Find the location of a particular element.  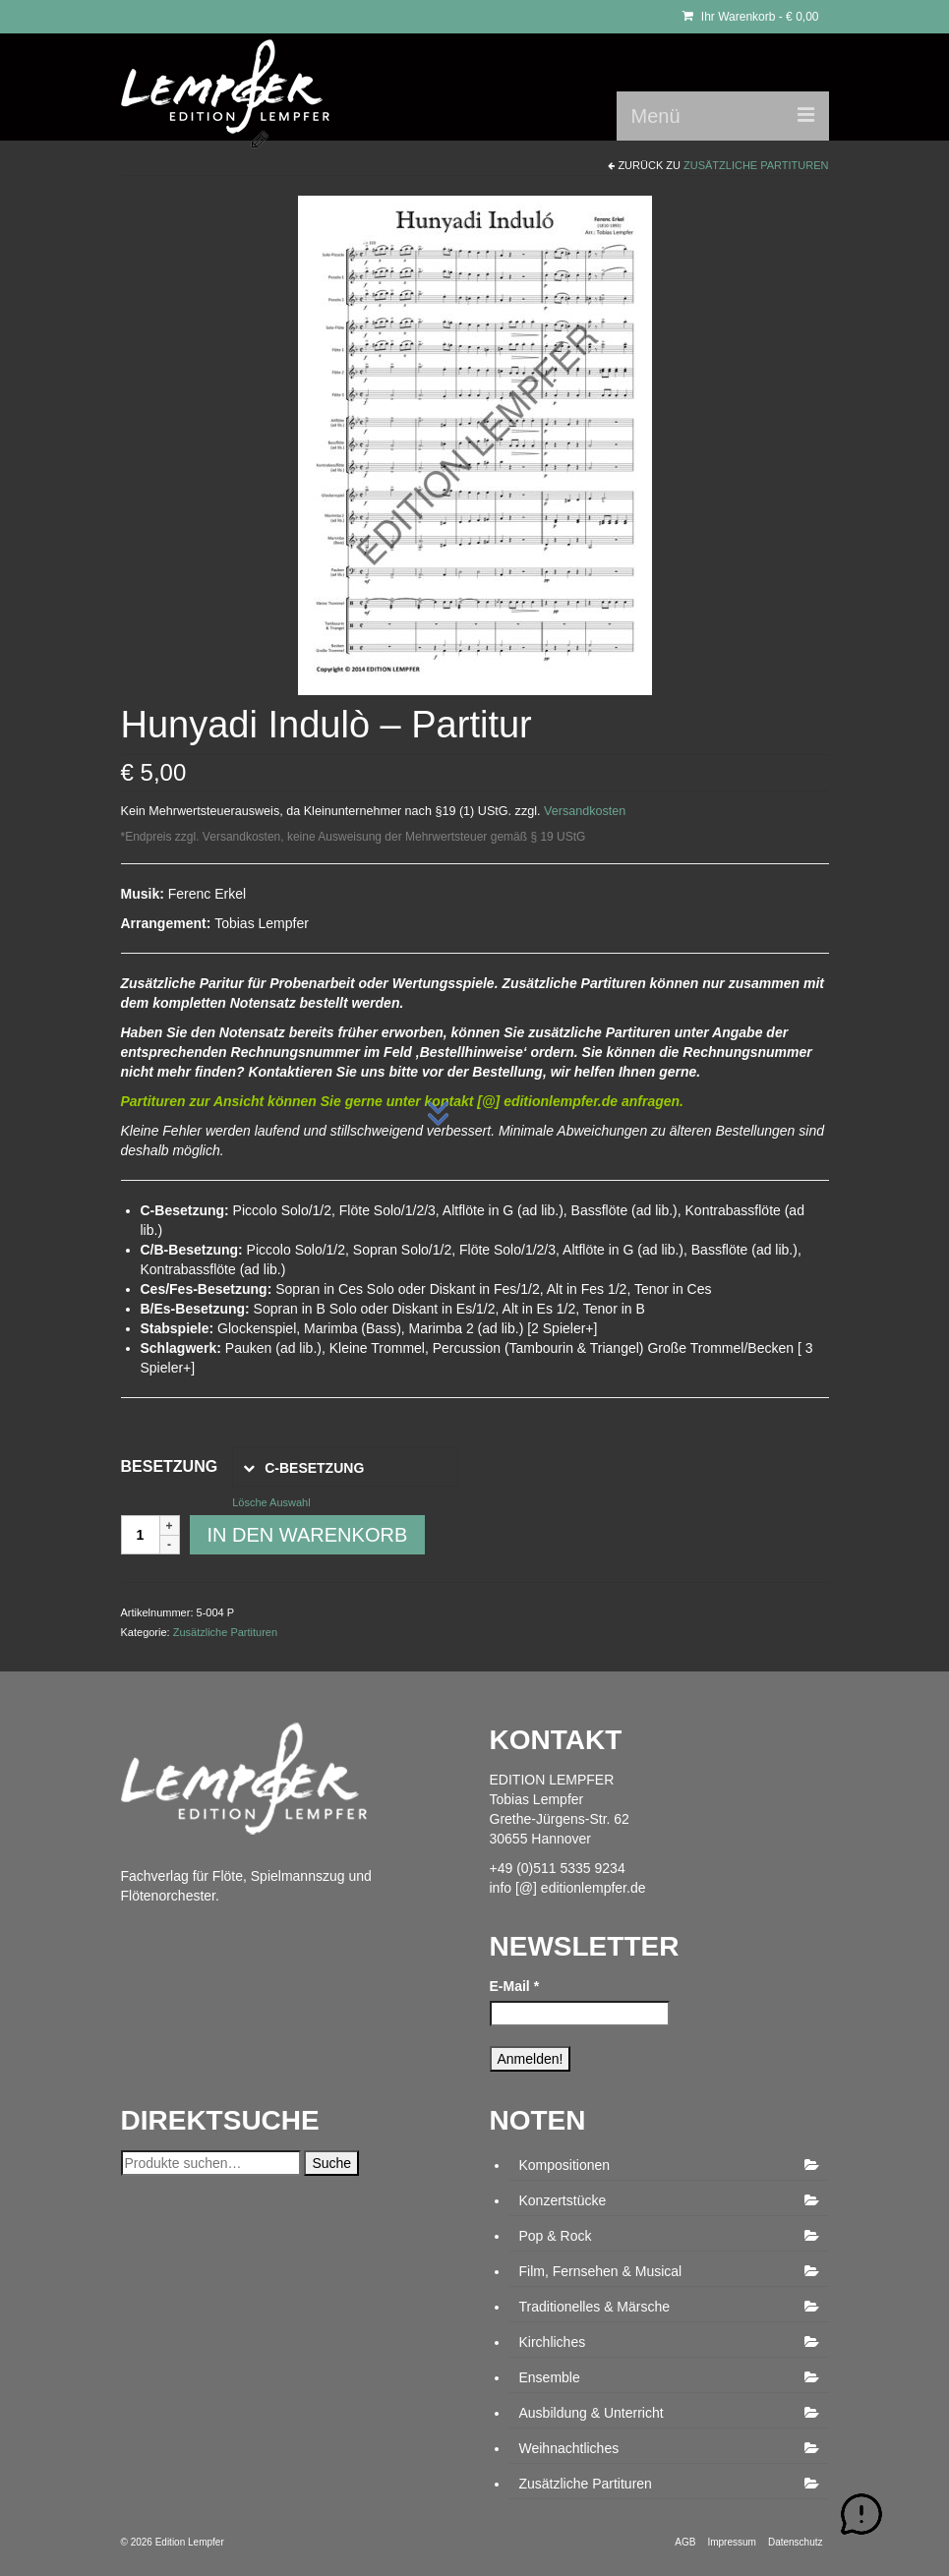

edit content or text is located at coordinates (260, 140).